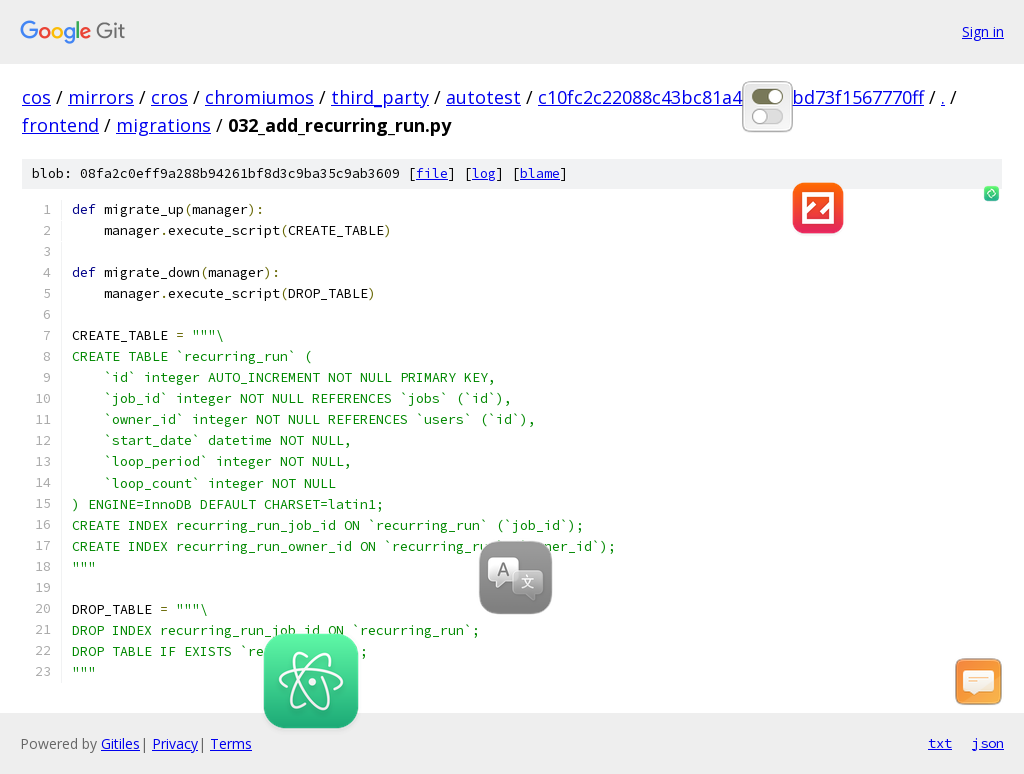 Image resolution: width=1024 pixels, height=774 pixels. What do you see at coordinates (818, 208) in the screenshot?
I see `open Zrythm digital audio workstation` at bounding box center [818, 208].